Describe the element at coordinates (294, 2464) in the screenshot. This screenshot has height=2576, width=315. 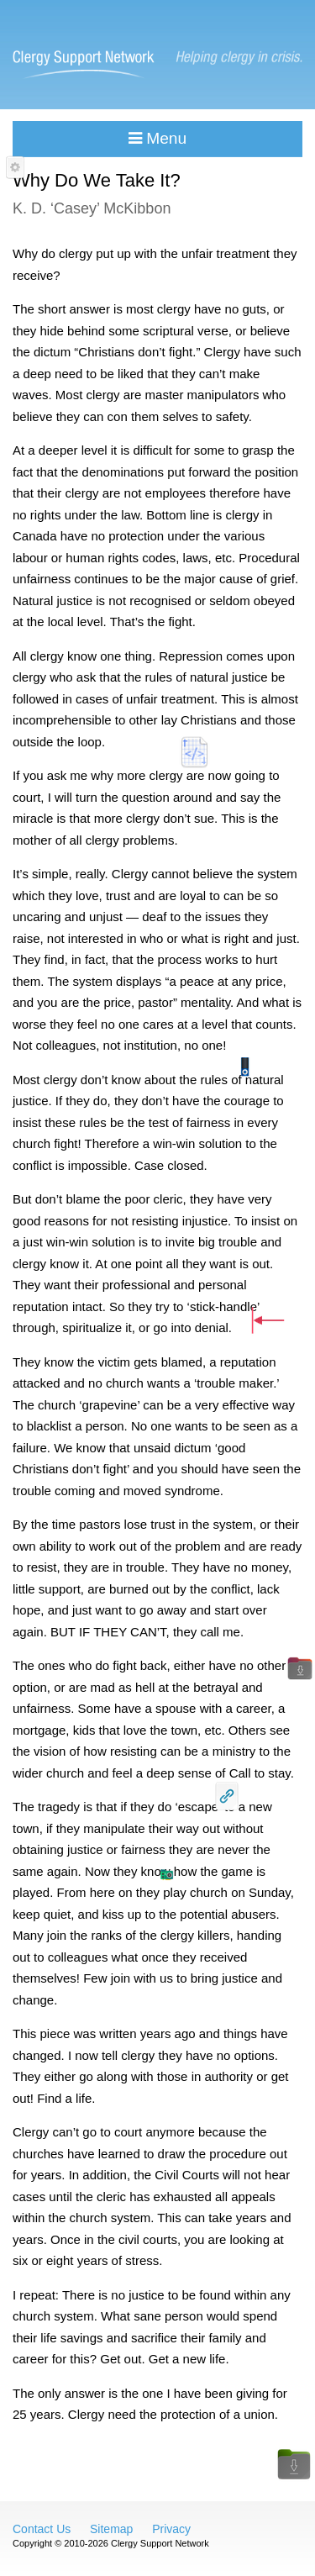
I see `open your downloads folder` at that location.